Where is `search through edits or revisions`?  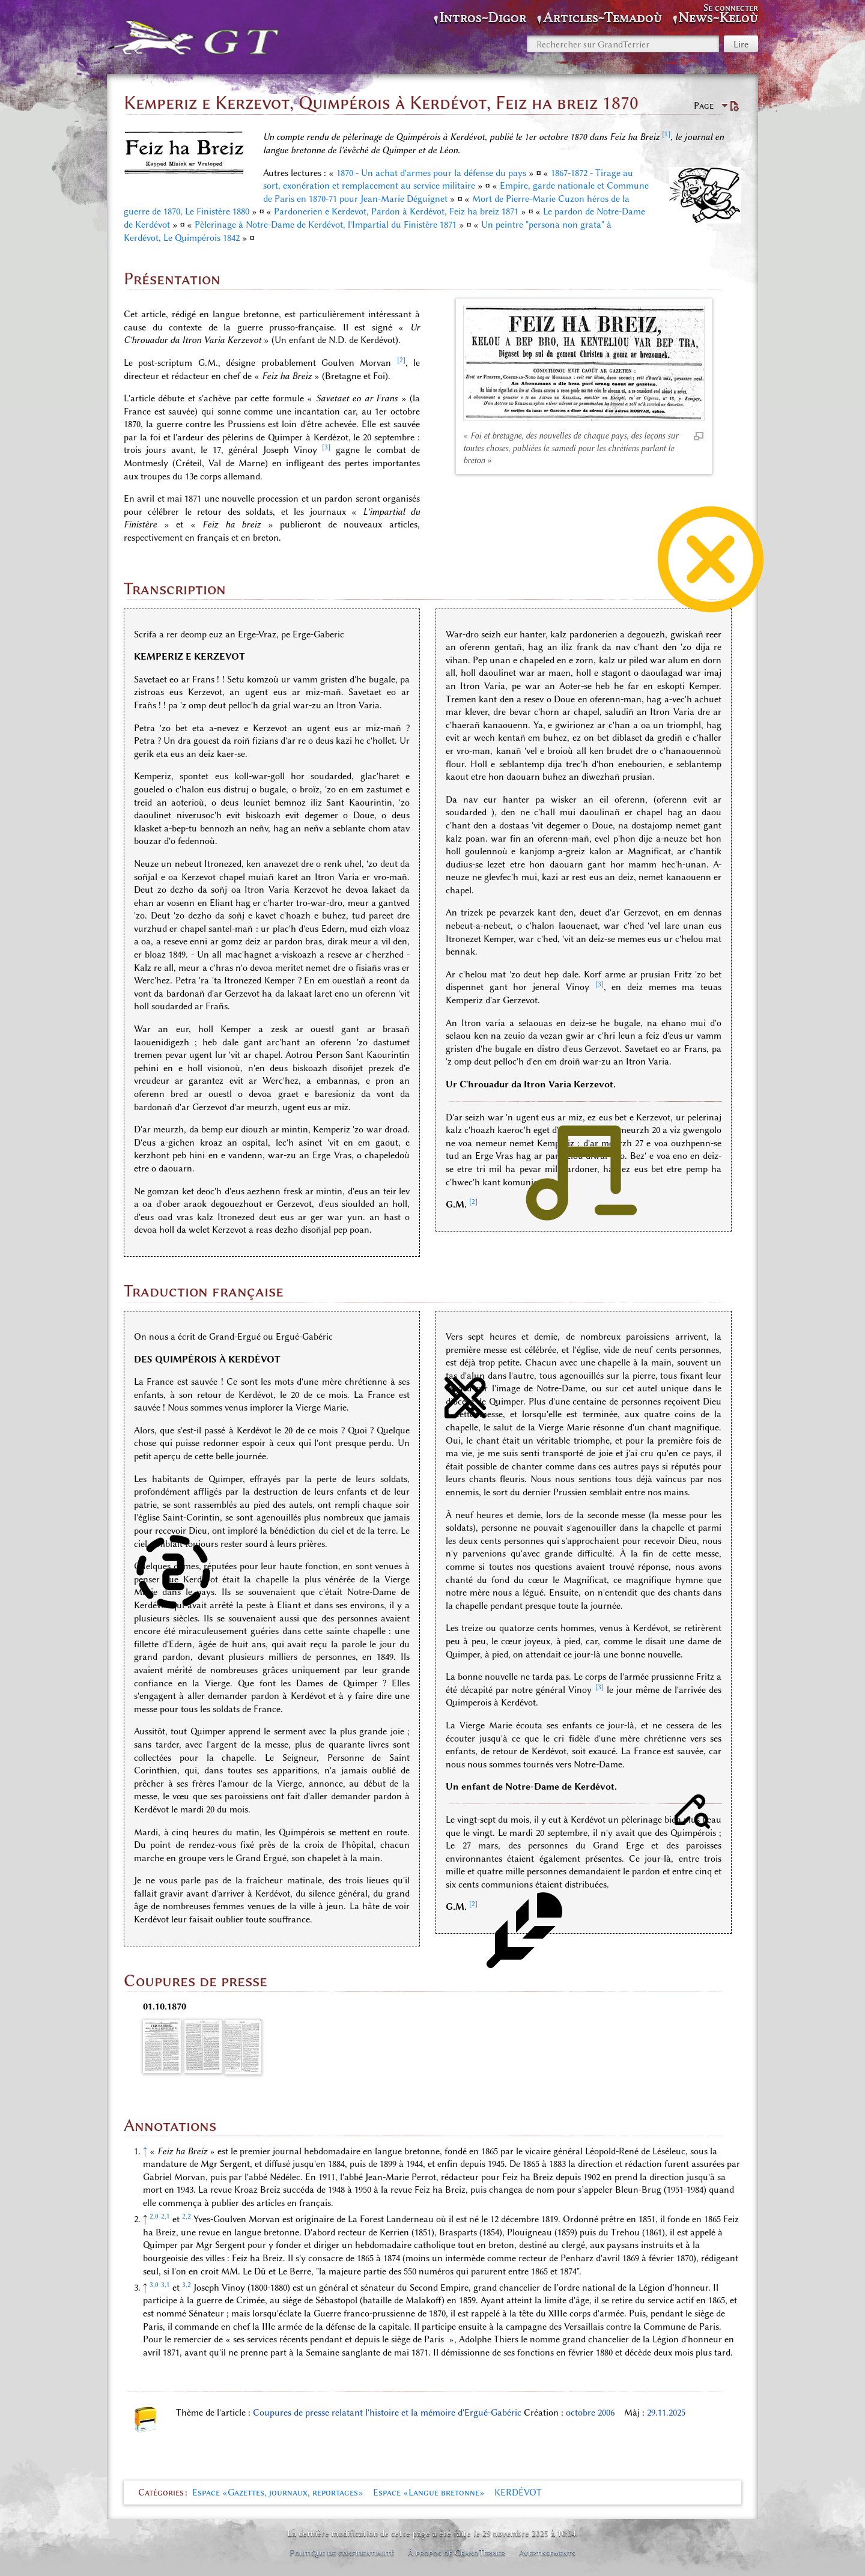
search through edits or revisions is located at coordinates (690, 1809).